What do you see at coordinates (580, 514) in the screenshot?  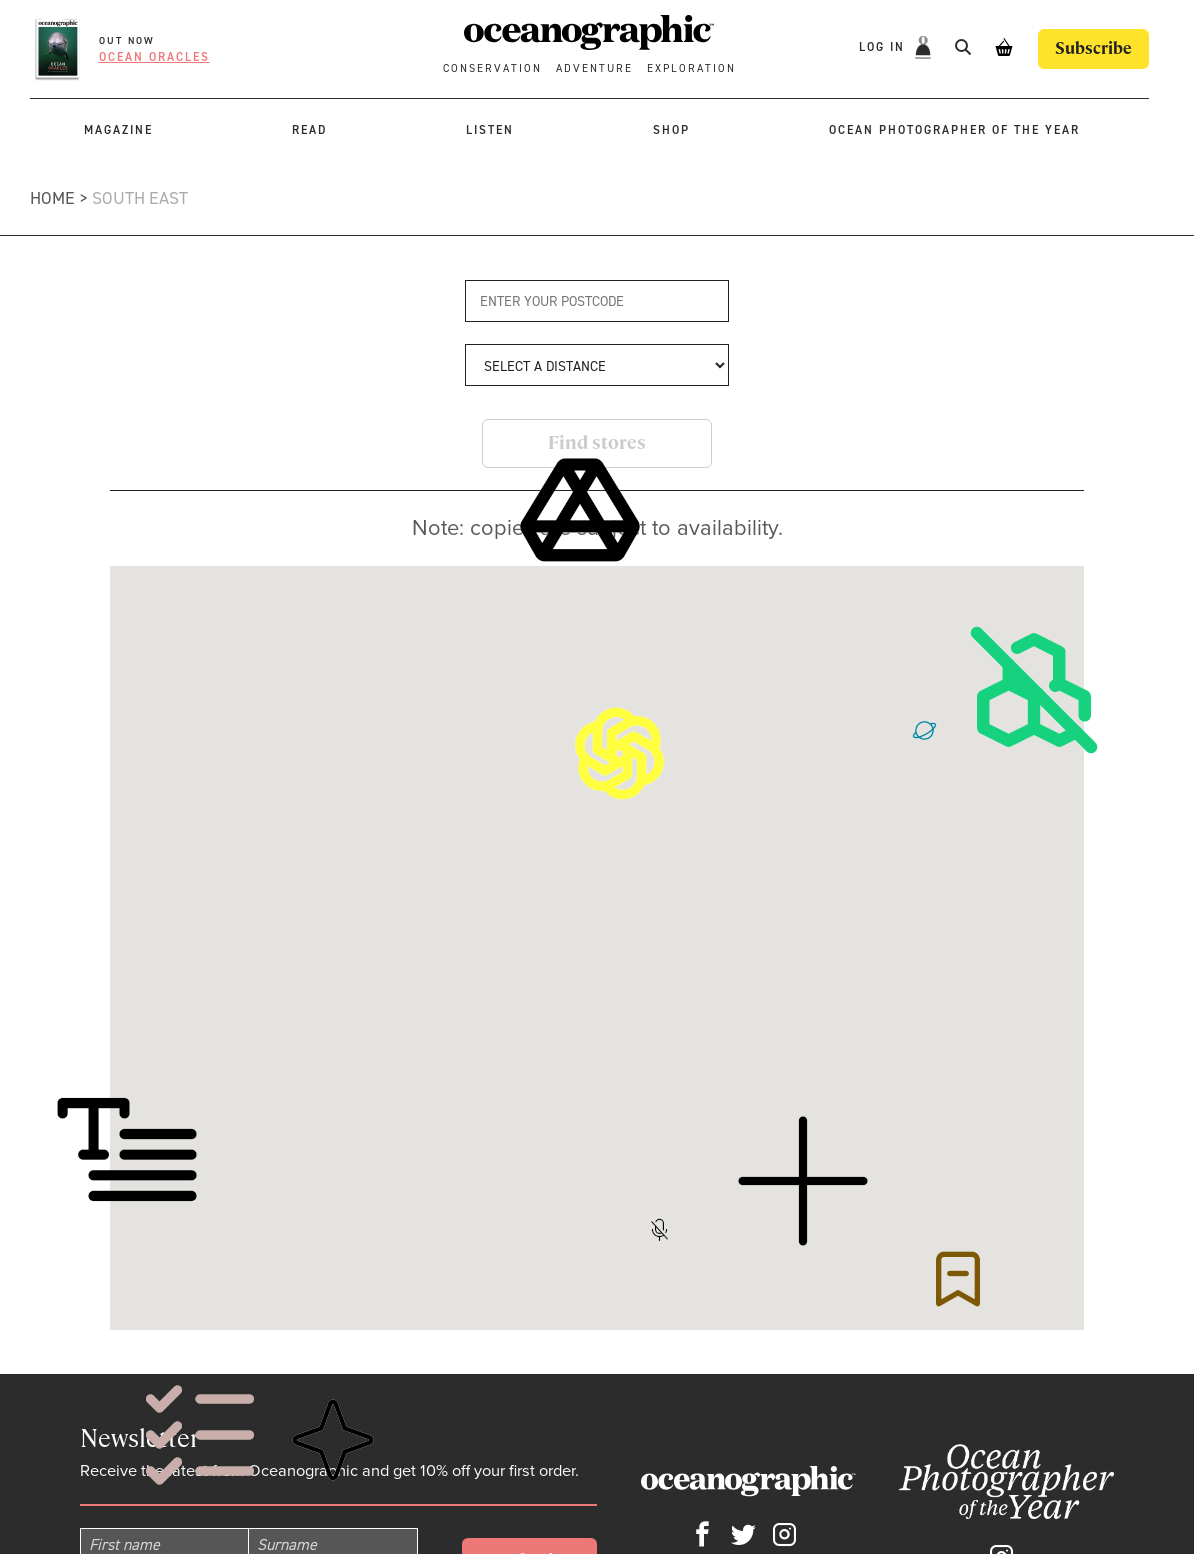 I see `open Google Drive` at bounding box center [580, 514].